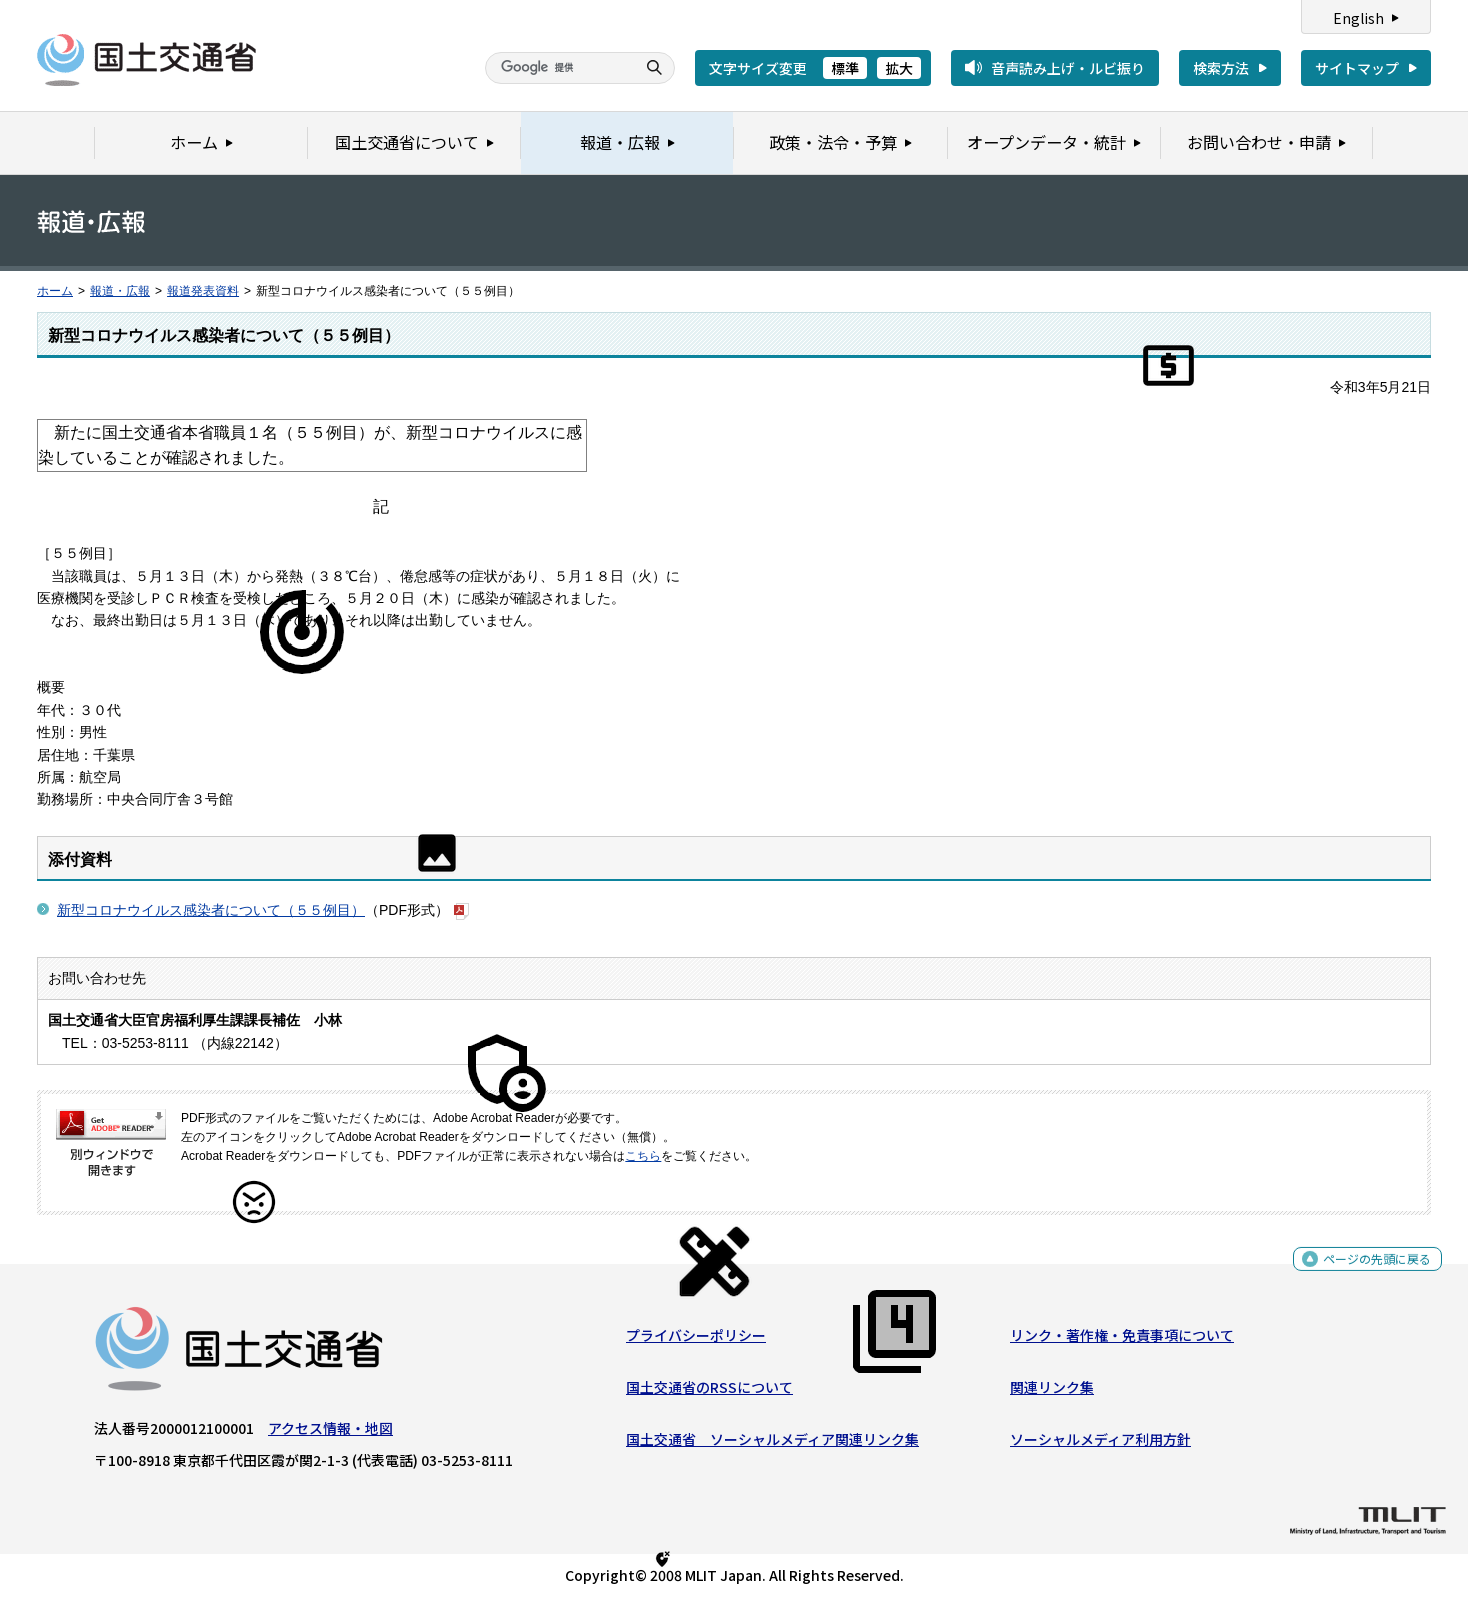  What do you see at coordinates (1168, 365) in the screenshot?
I see `find nearby ATMs or cash machines` at bounding box center [1168, 365].